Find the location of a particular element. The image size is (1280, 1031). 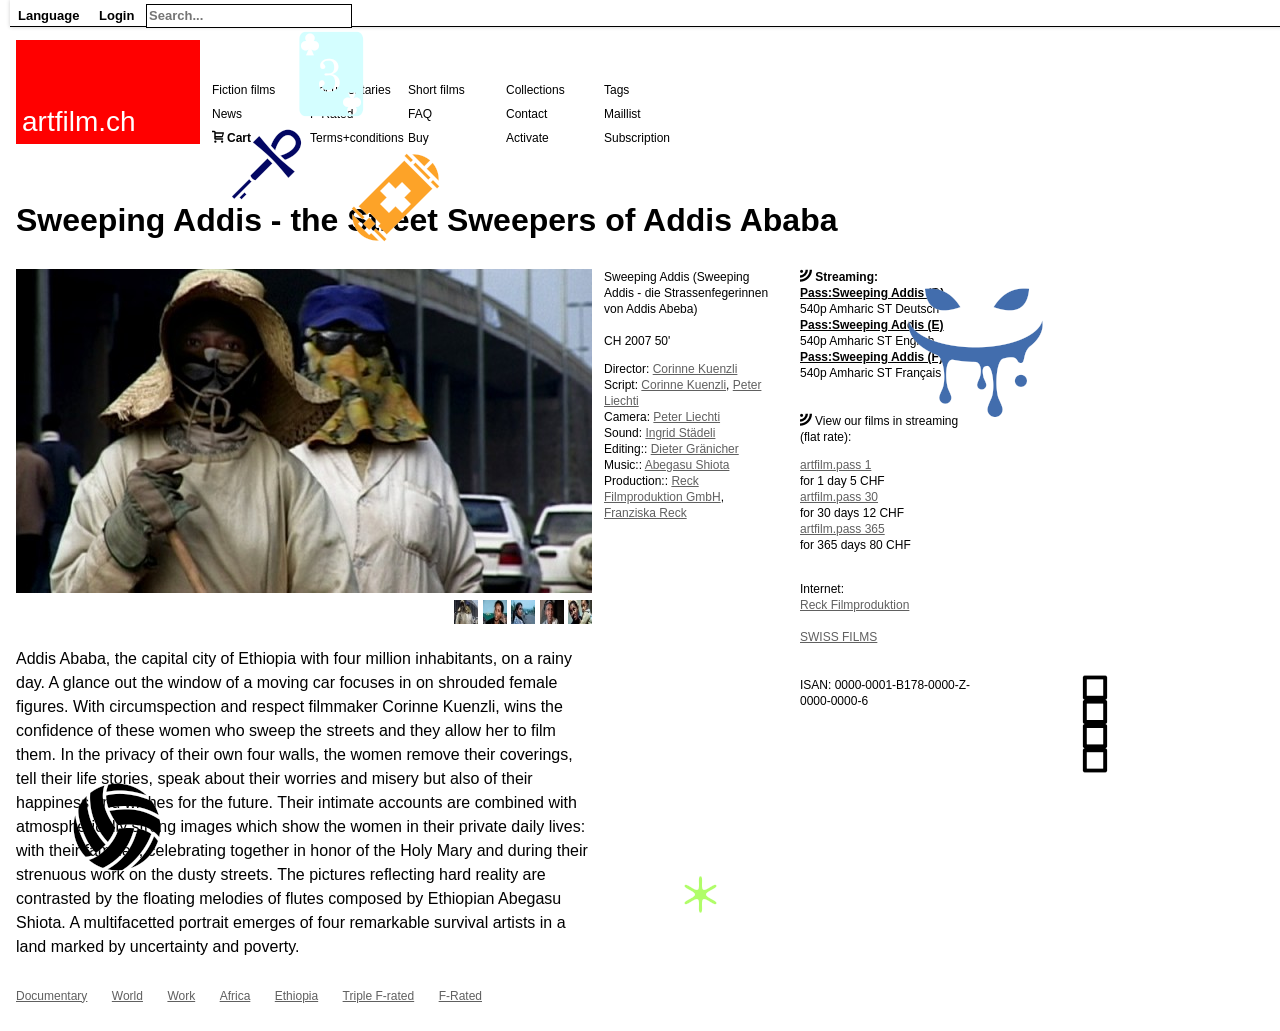

use a health potion or healing item is located at coordinates (395, 197).